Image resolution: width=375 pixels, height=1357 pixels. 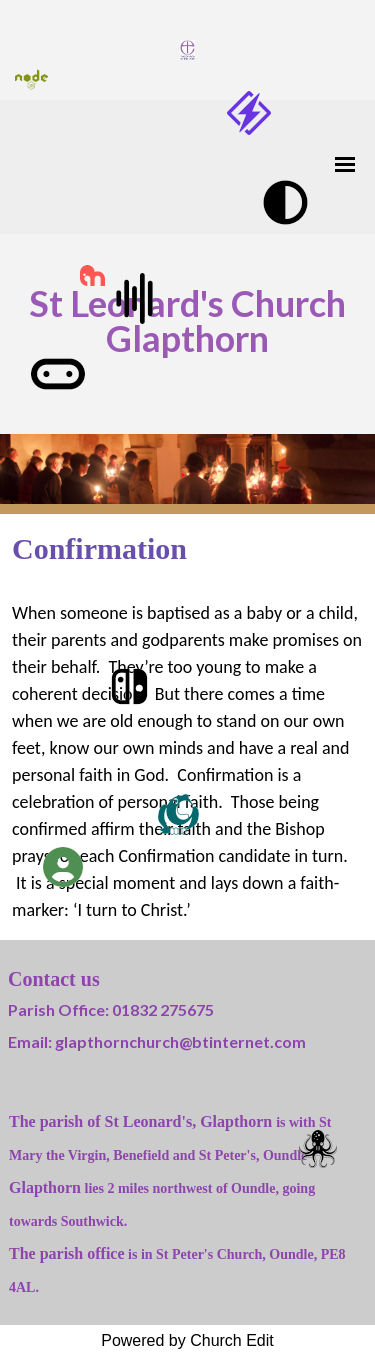 I want to click on open clyp audio sharing platform, so click(x=134, y=298).